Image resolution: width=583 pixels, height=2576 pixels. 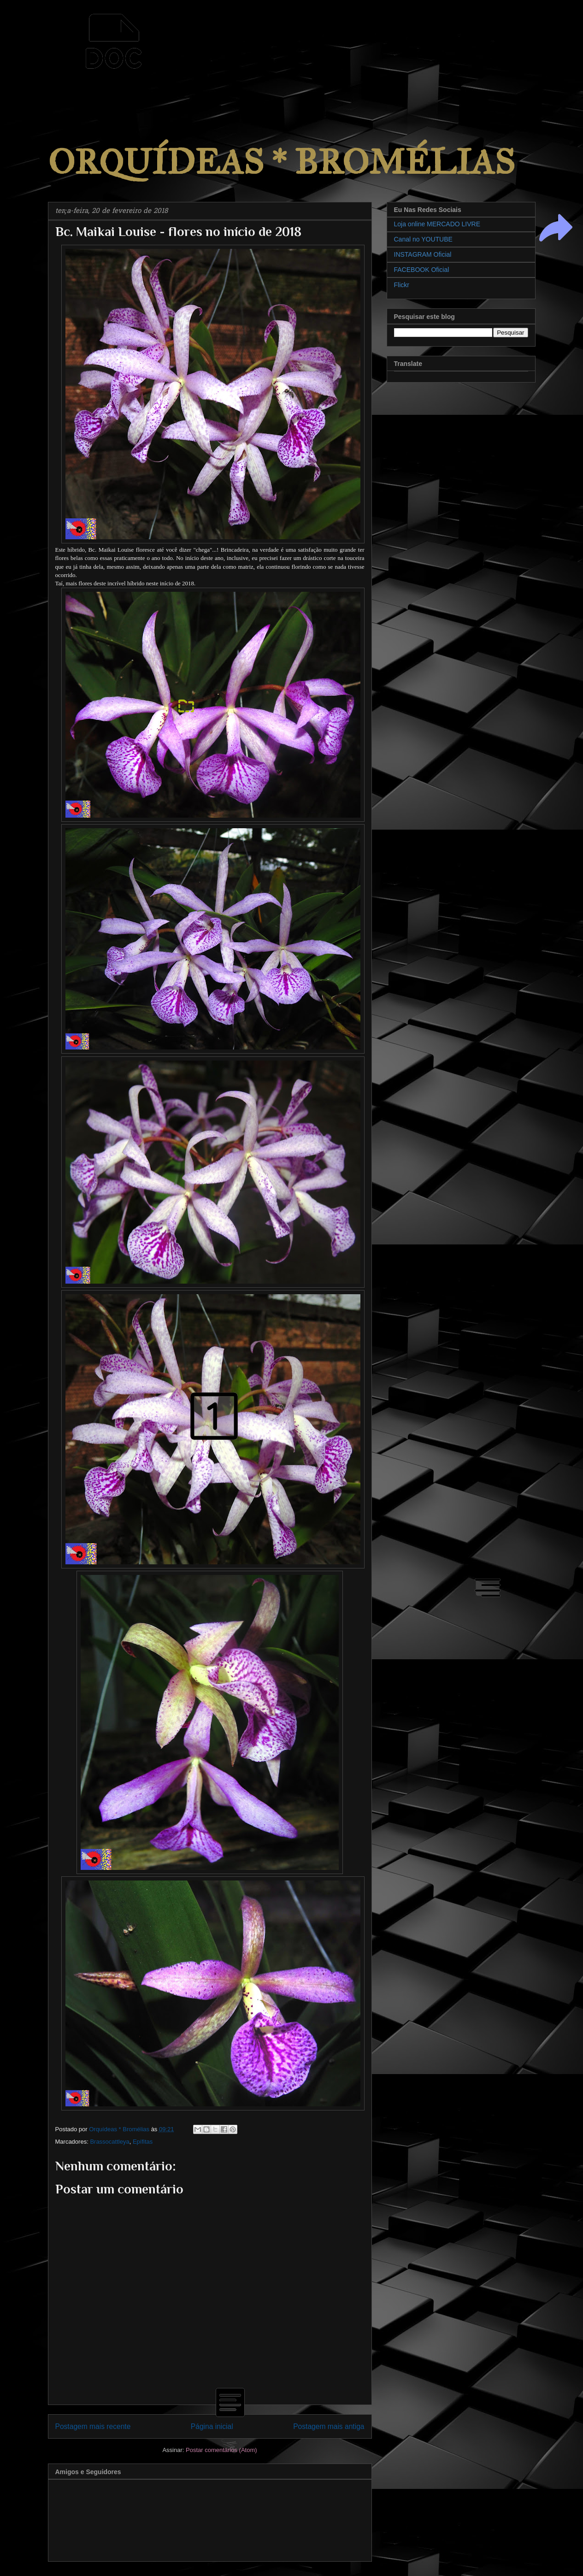 I want to click on align text to the right, so click(x=488, y=1588).